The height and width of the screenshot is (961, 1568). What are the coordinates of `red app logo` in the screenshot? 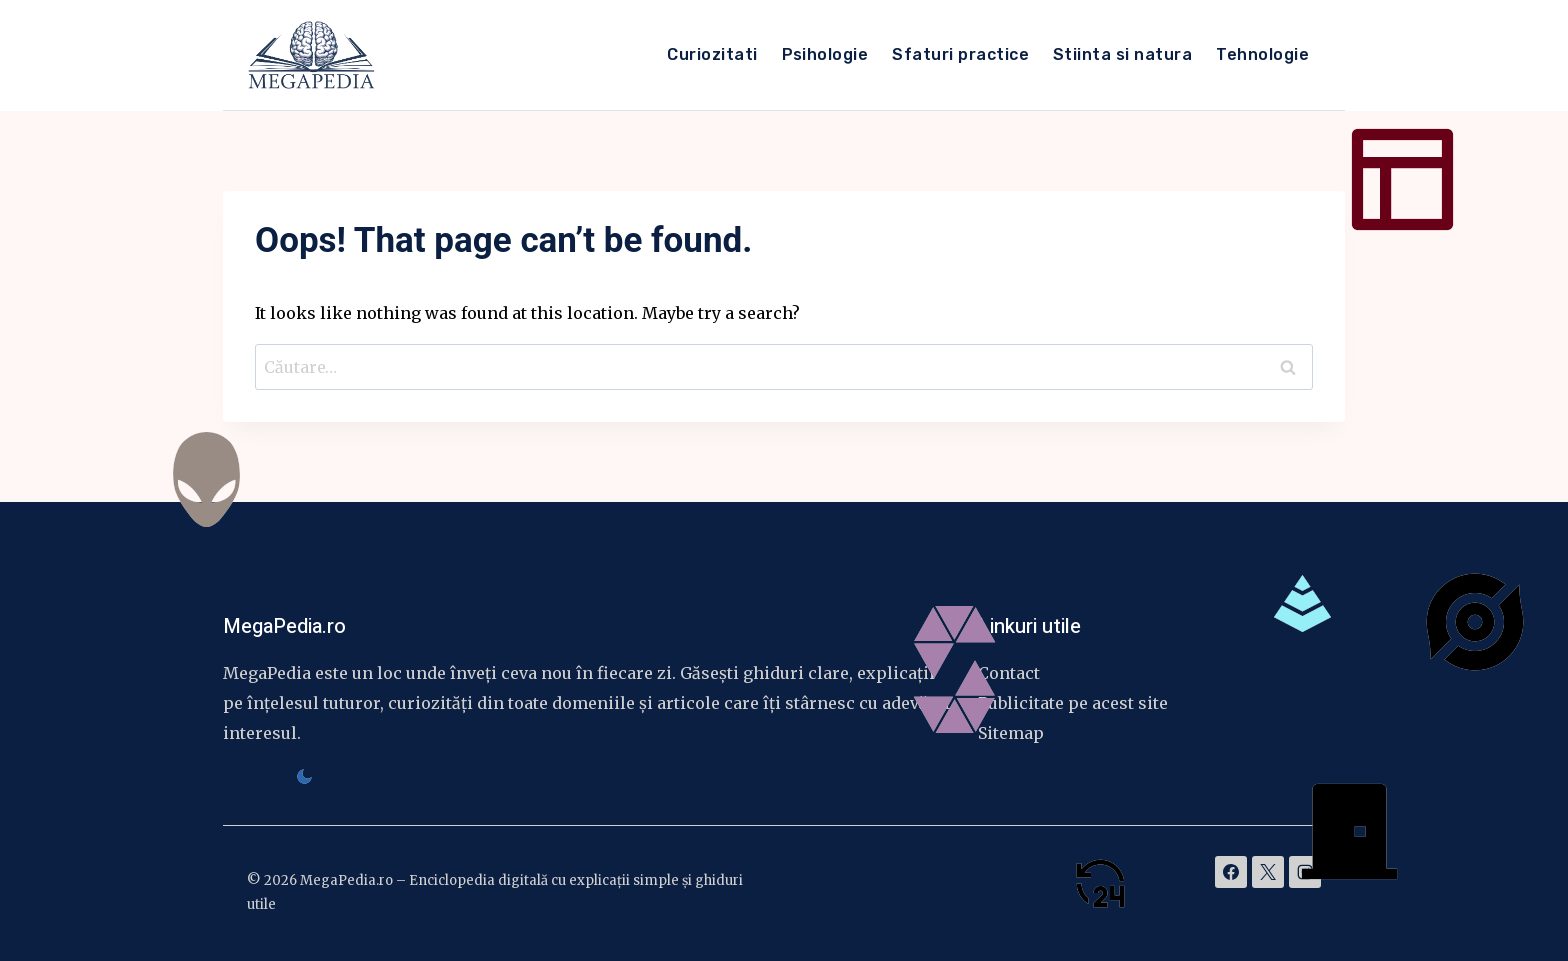 It's located at (1302, 603).